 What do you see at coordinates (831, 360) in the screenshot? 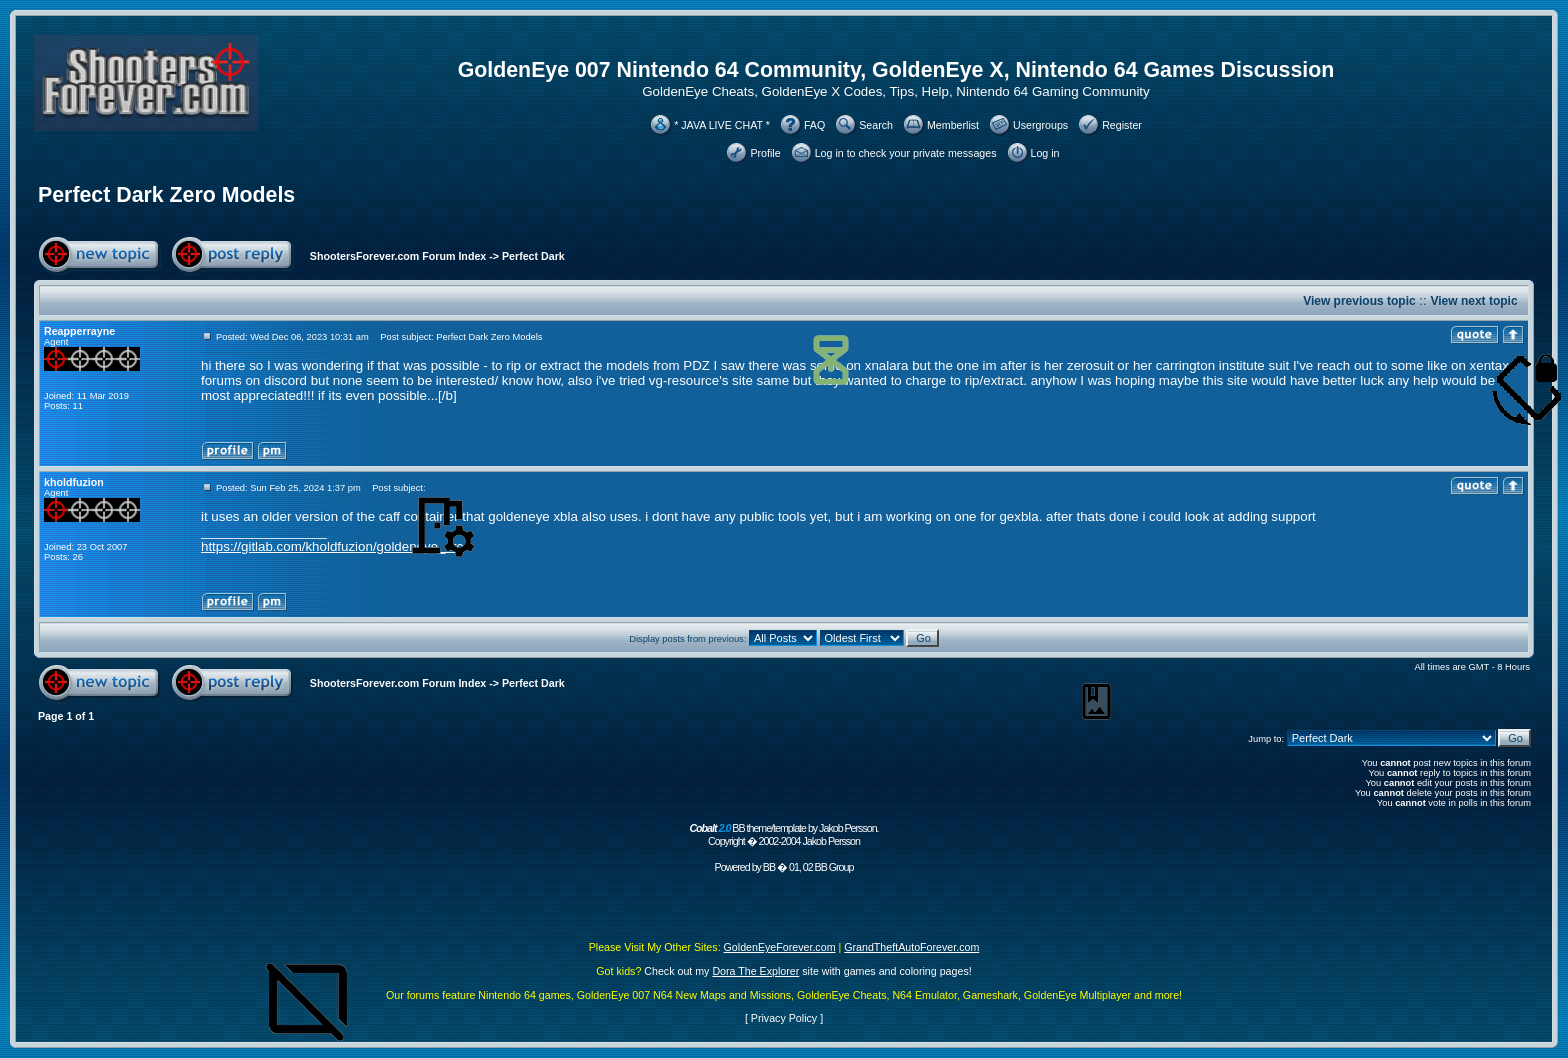
I see `indicates a process is in progress` at bounding box center [831, 360].